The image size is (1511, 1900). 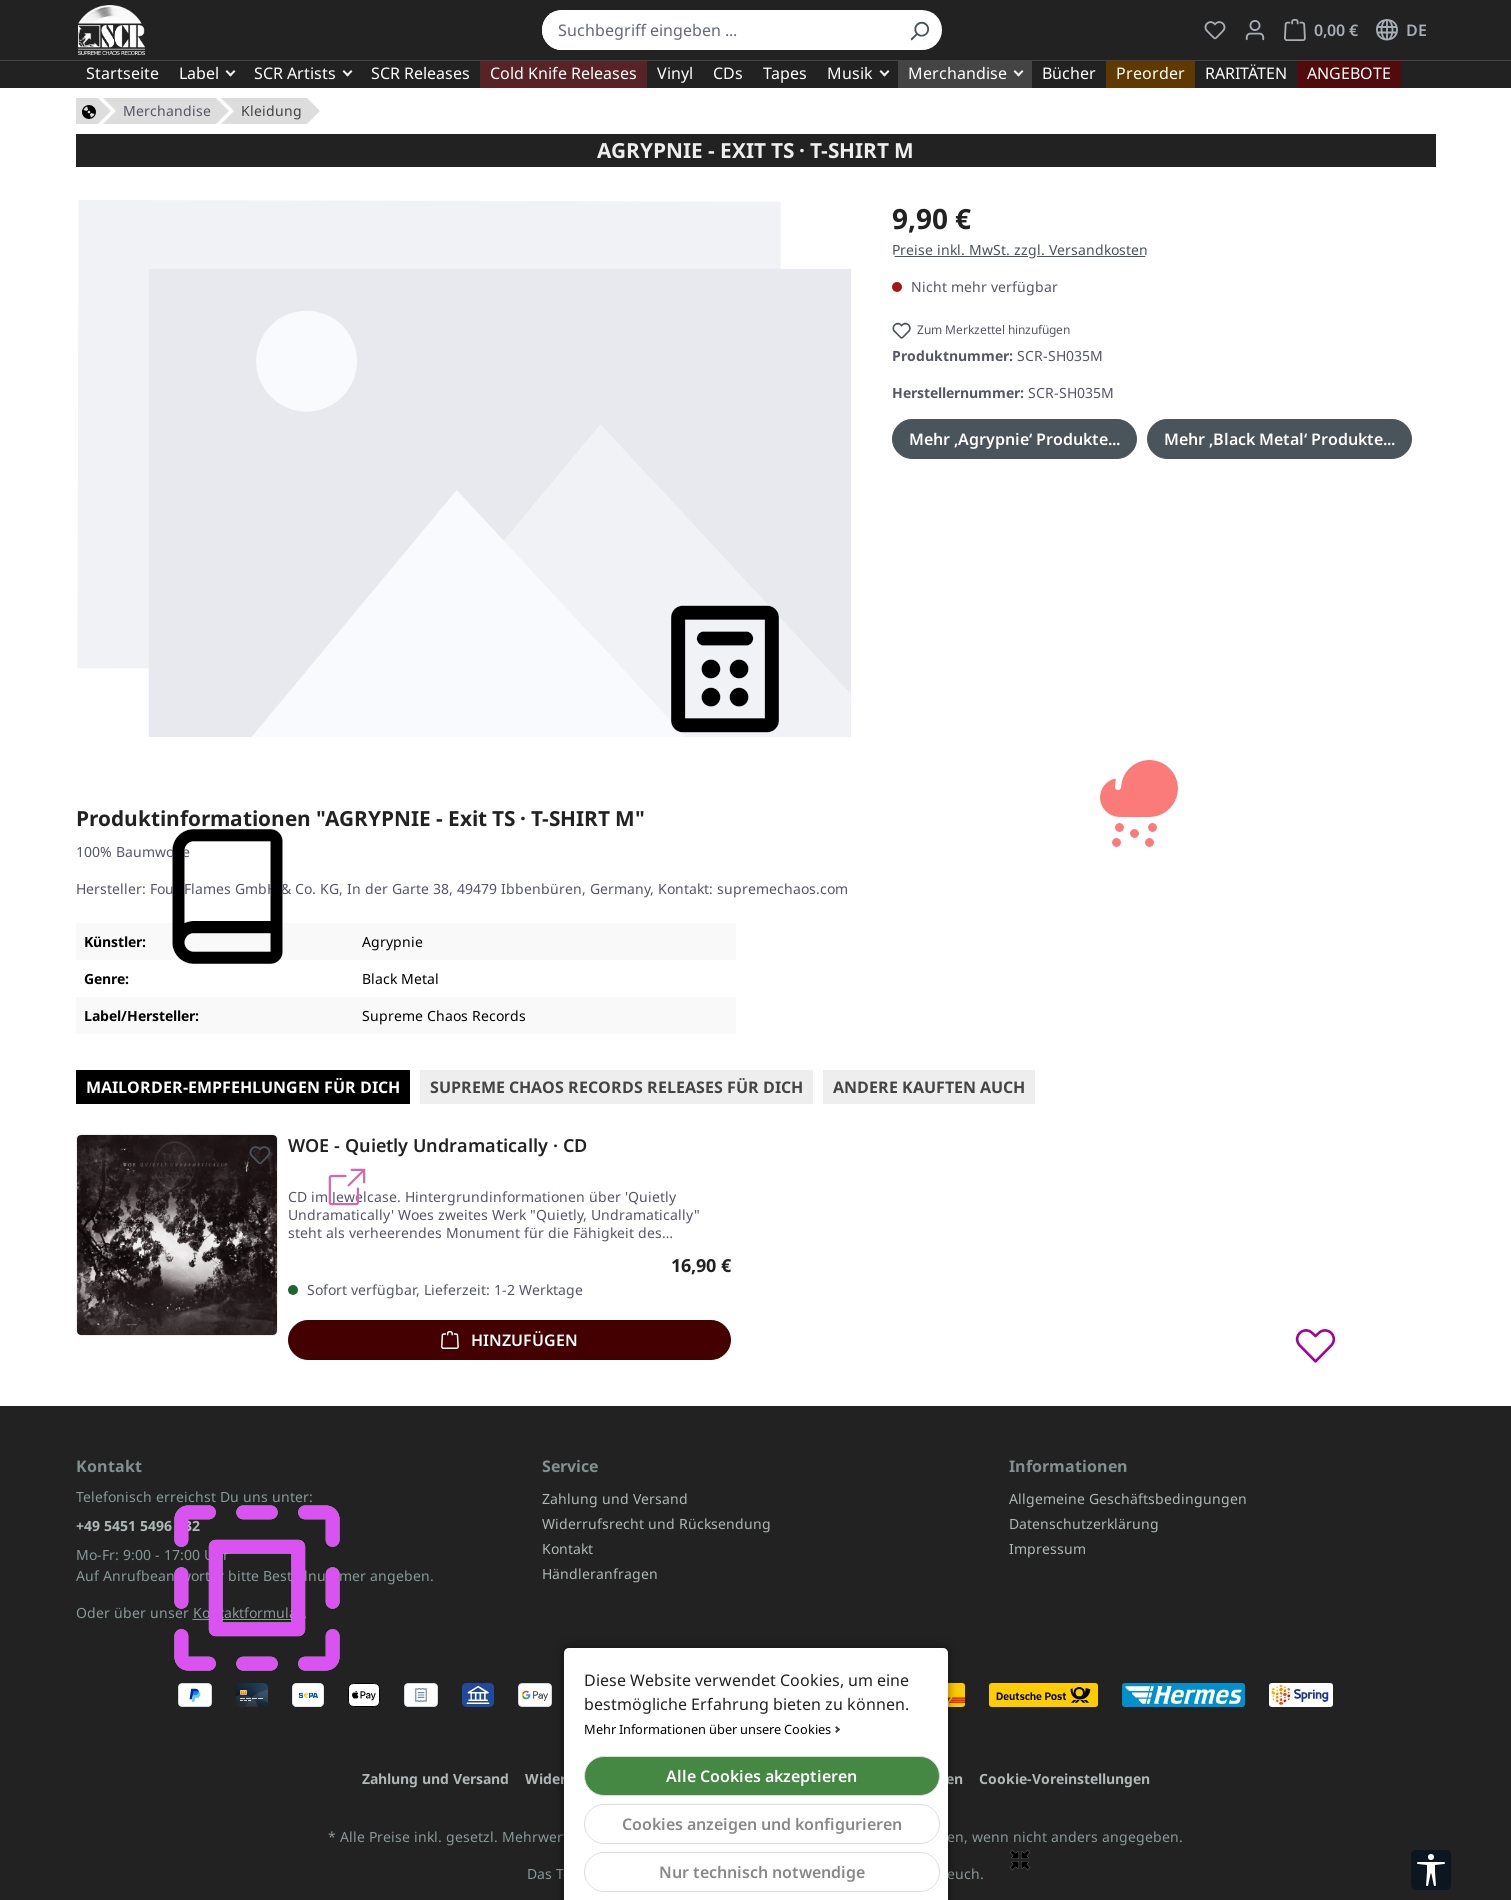 I want to click on add to favorites, so click(x=1315, y=1344).